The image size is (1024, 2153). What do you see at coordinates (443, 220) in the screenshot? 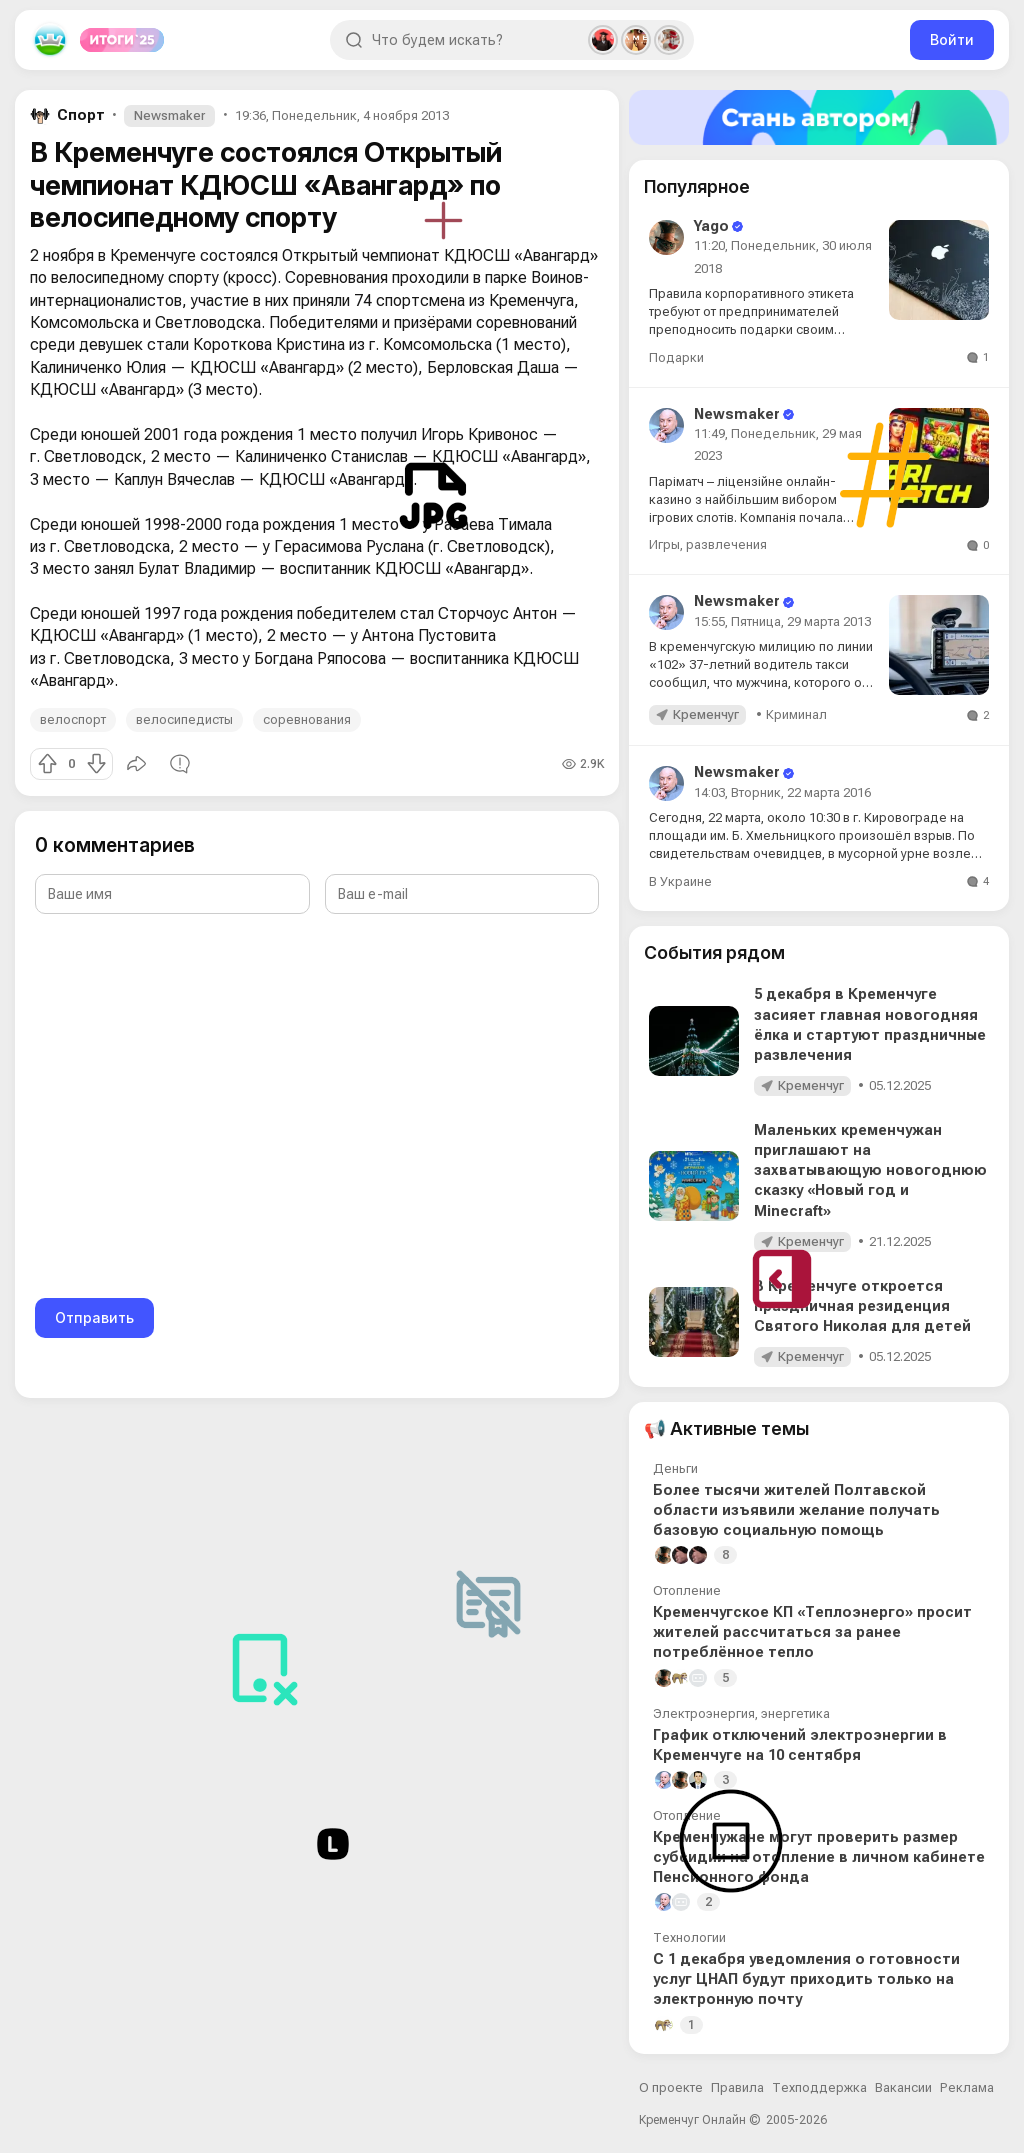
I see `add a new item` at bounding box center [443, 220].